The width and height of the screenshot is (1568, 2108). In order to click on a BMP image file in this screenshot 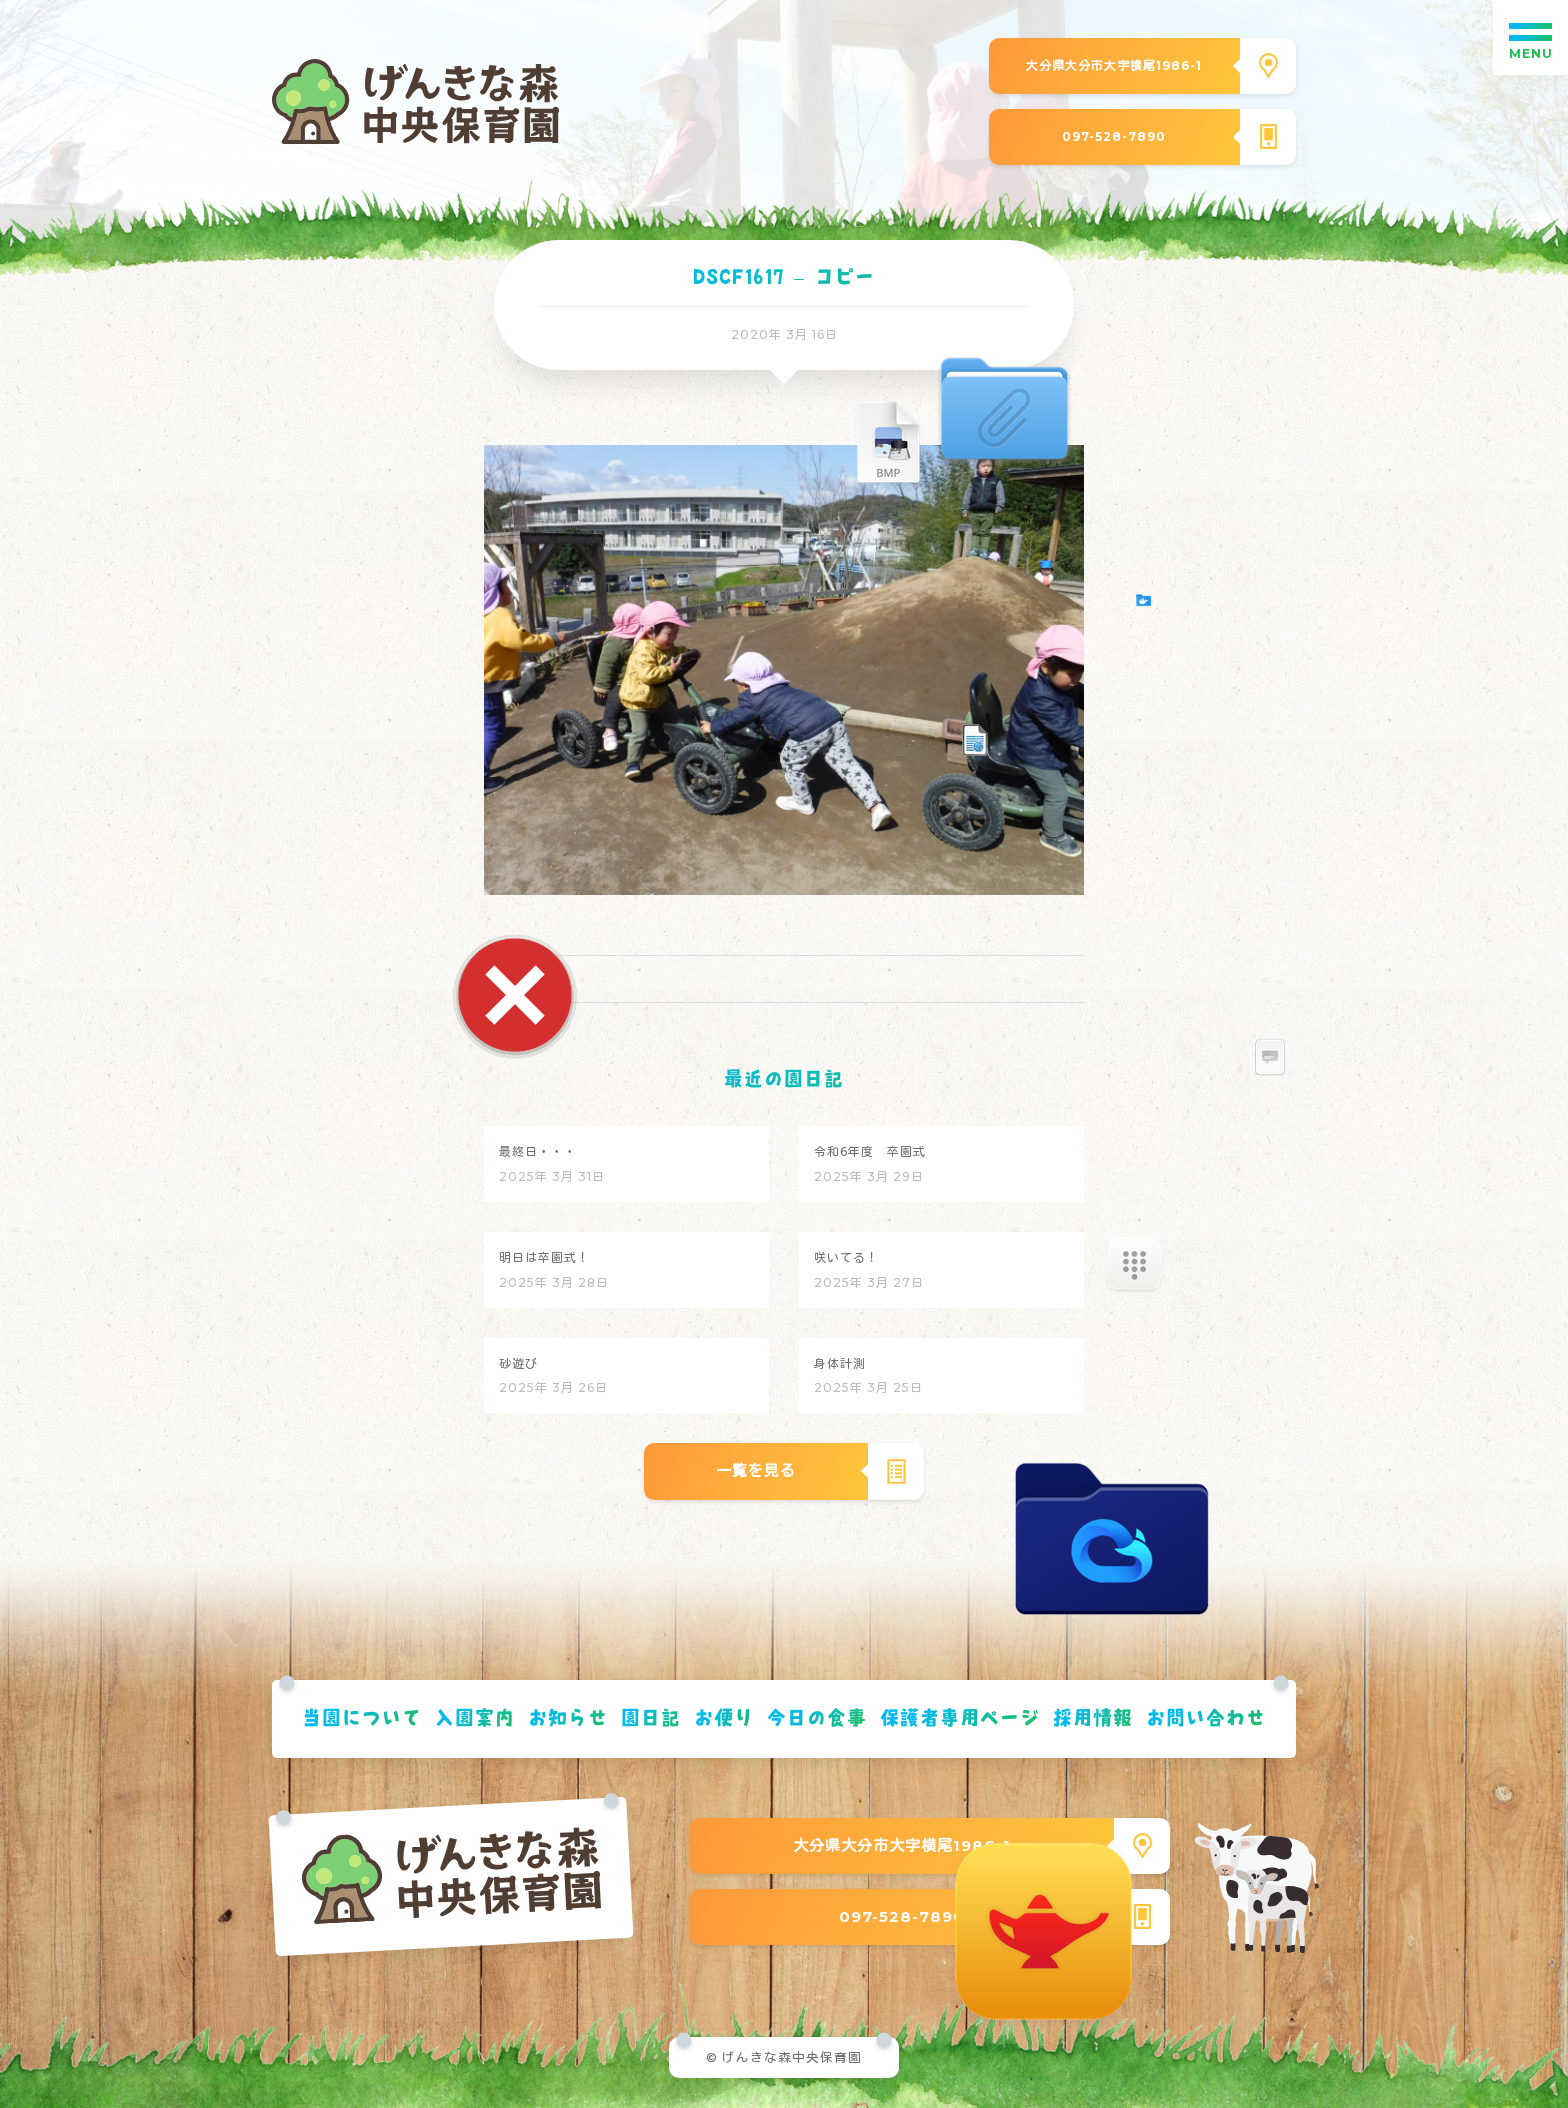, I will do `click(888, 443)`.